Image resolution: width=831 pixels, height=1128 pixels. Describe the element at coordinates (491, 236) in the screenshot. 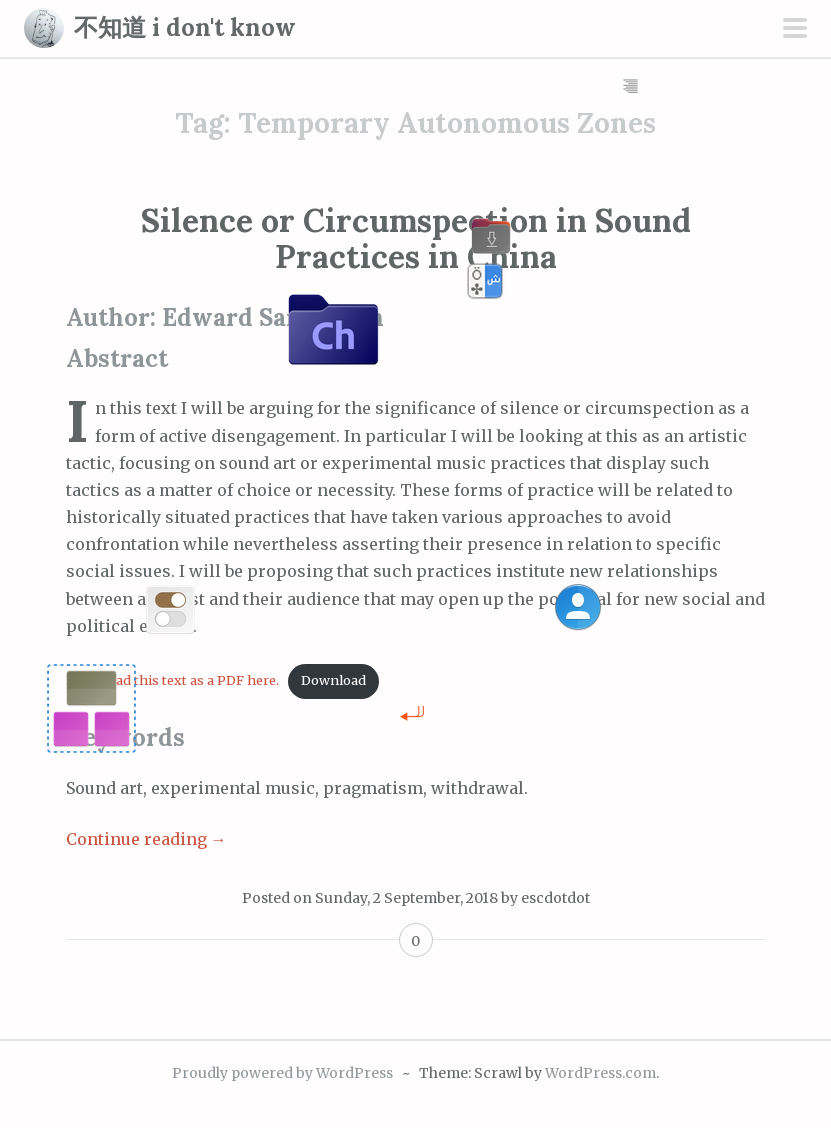

I see `open your downloads folder` at that location.